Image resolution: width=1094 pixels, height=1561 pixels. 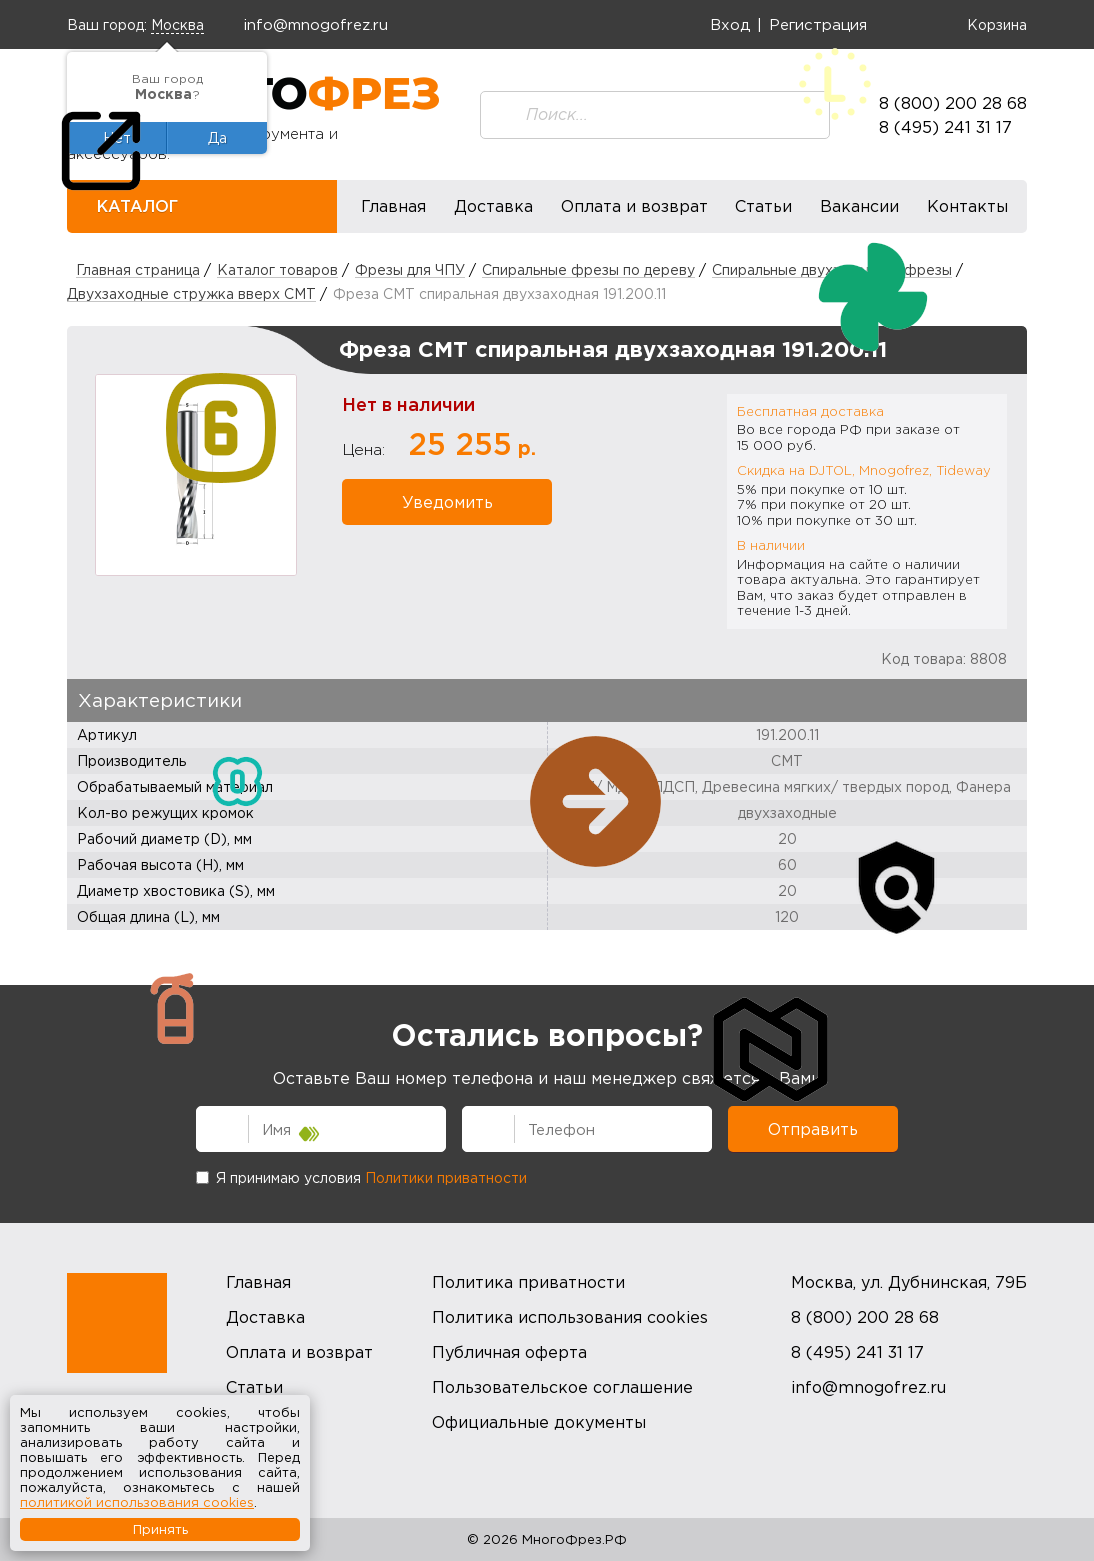 I want to click on access animation keyframes, so click(x=309, y=1134).